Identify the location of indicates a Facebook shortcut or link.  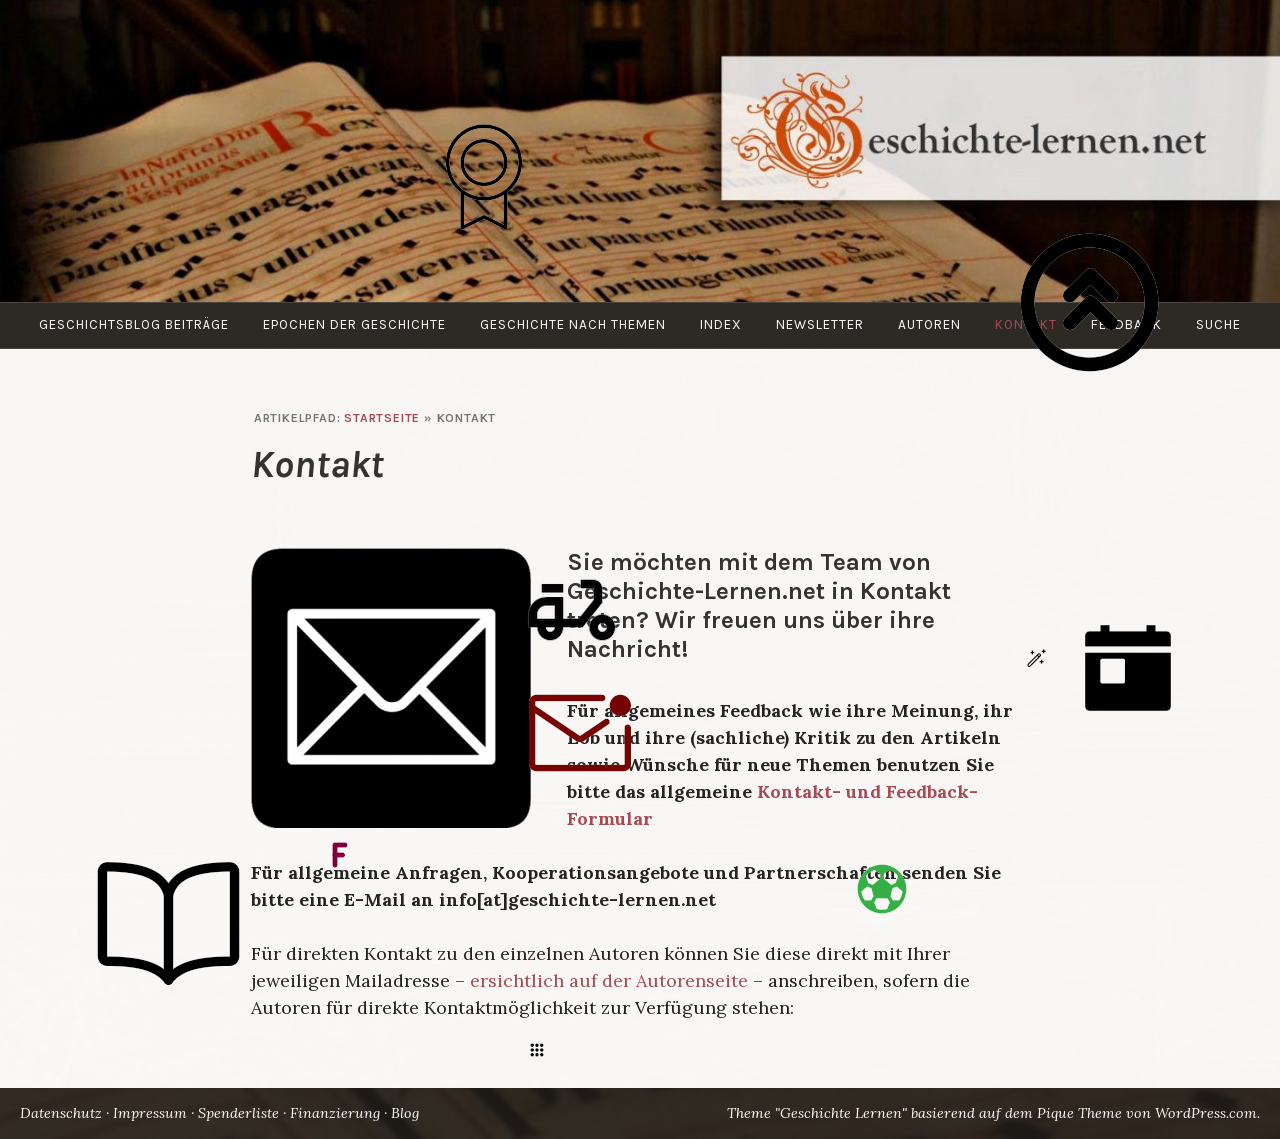
(340, 855).